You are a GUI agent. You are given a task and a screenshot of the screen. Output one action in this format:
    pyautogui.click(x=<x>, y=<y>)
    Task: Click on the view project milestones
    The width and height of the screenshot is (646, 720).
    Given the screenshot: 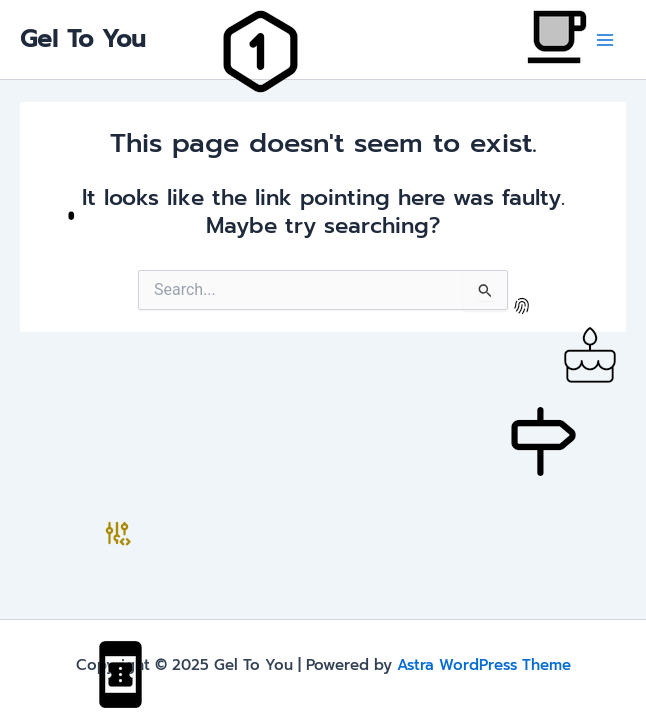 What is the action you would take?
    pyautogui.click(x=541, y=441)
    